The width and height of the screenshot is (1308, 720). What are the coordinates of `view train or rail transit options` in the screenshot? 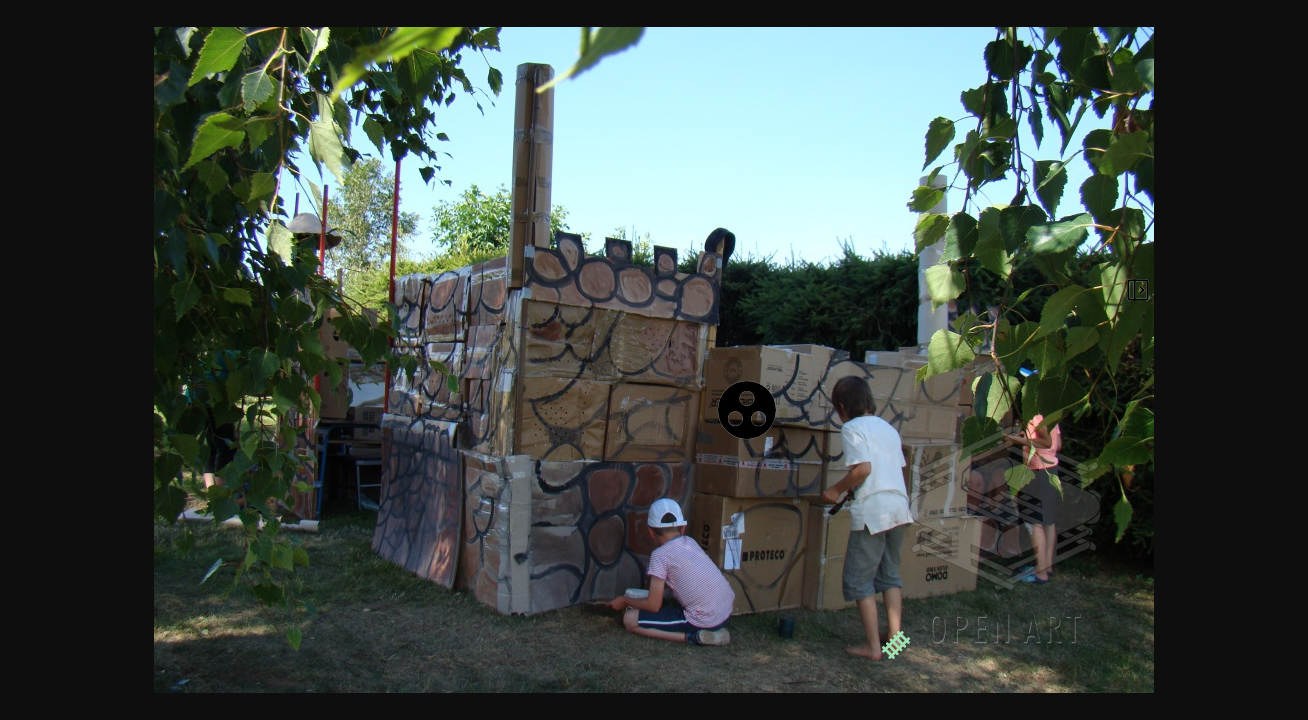 It's located at (896, 645).